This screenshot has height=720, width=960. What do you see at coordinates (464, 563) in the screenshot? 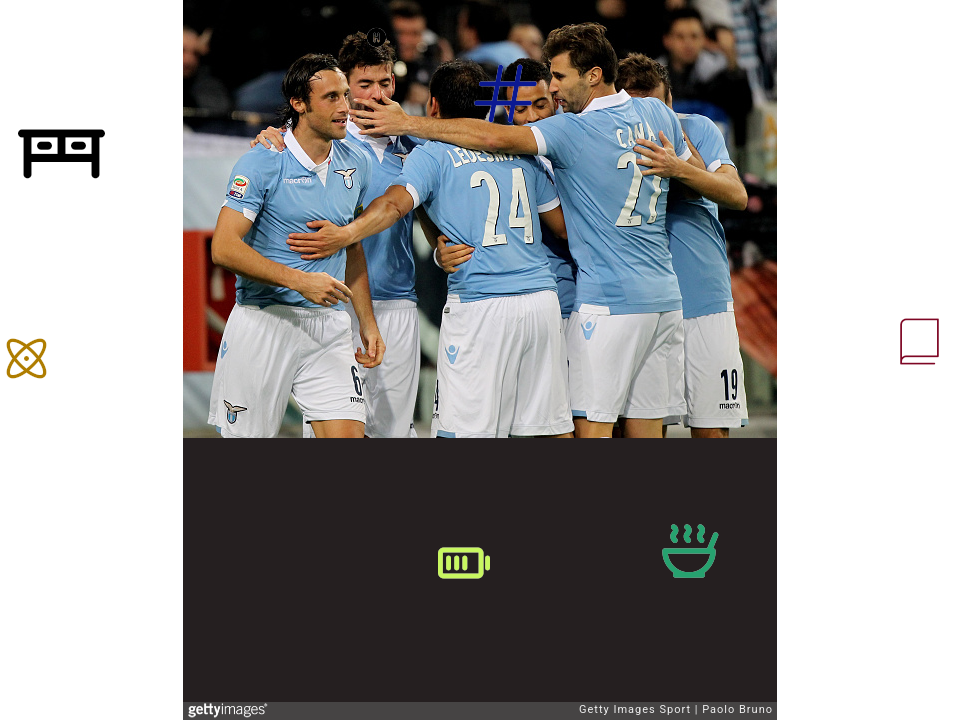
I see `indicates high battery level` at bounding box center [464, 563].